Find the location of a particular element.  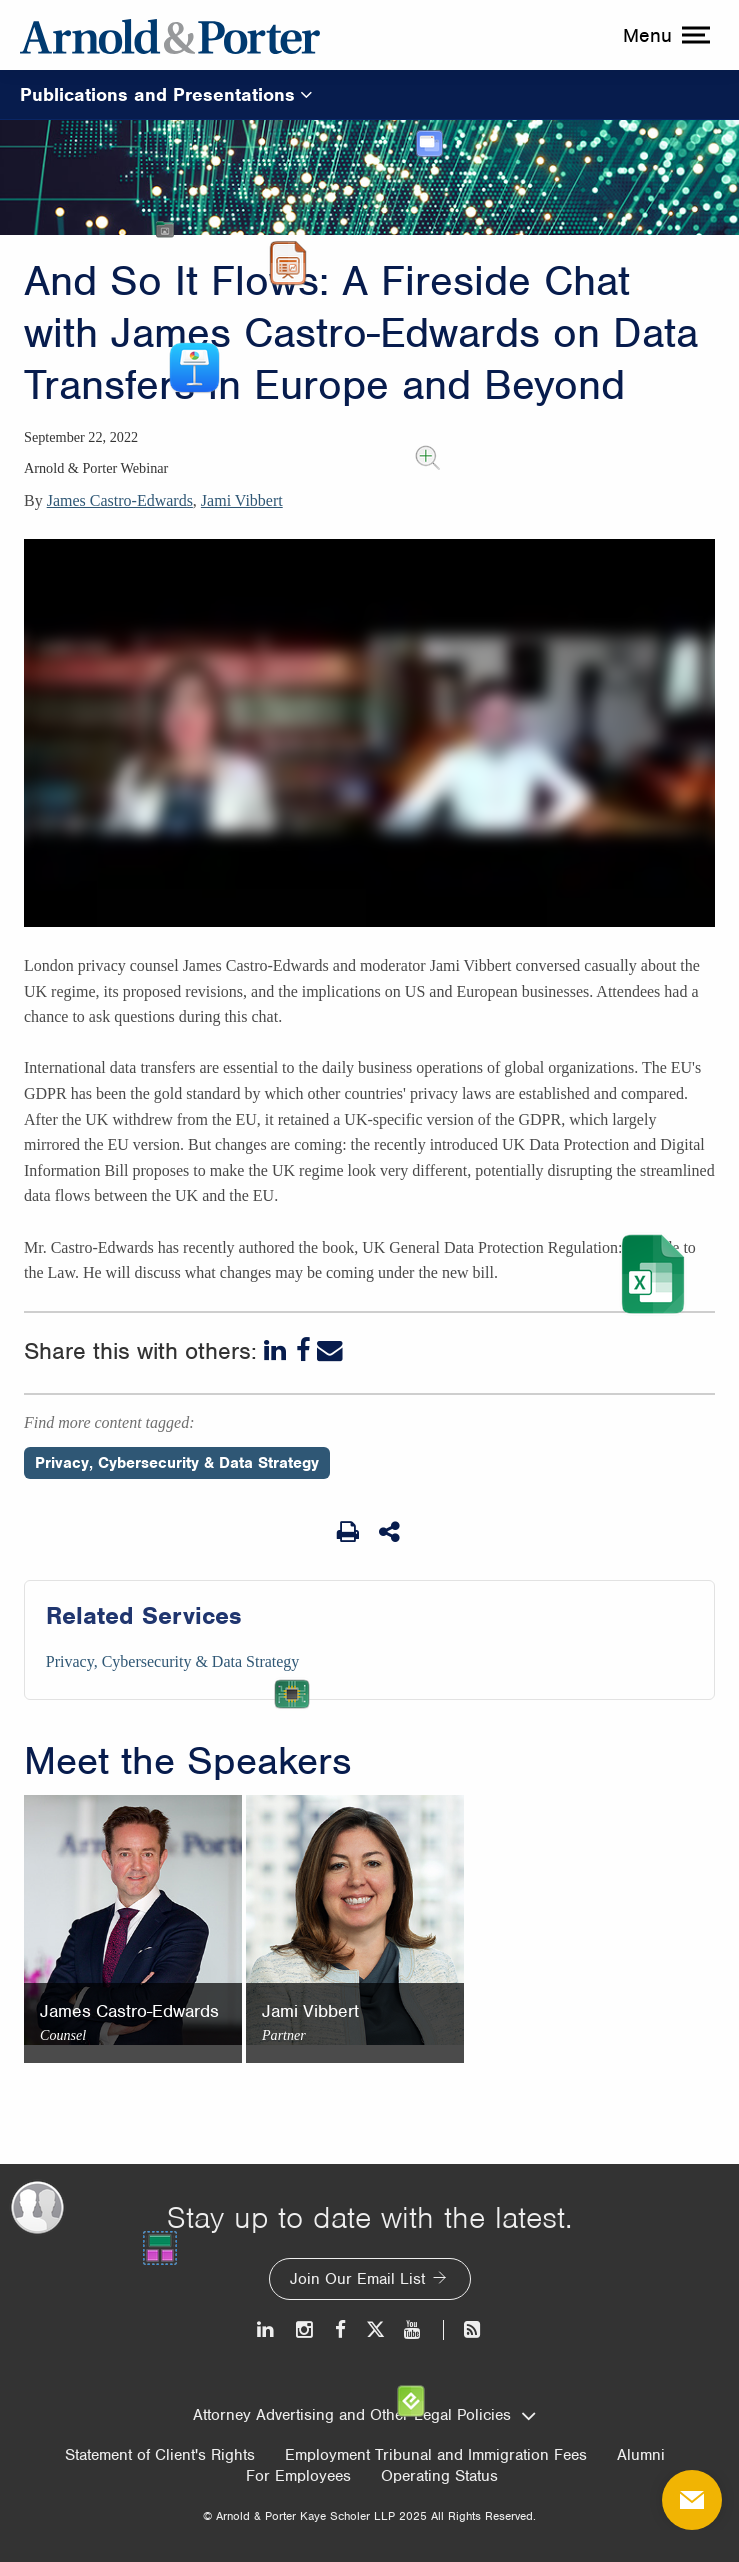

open a microsoft excel spreadsheet file is located at coordinates (653, 1274).